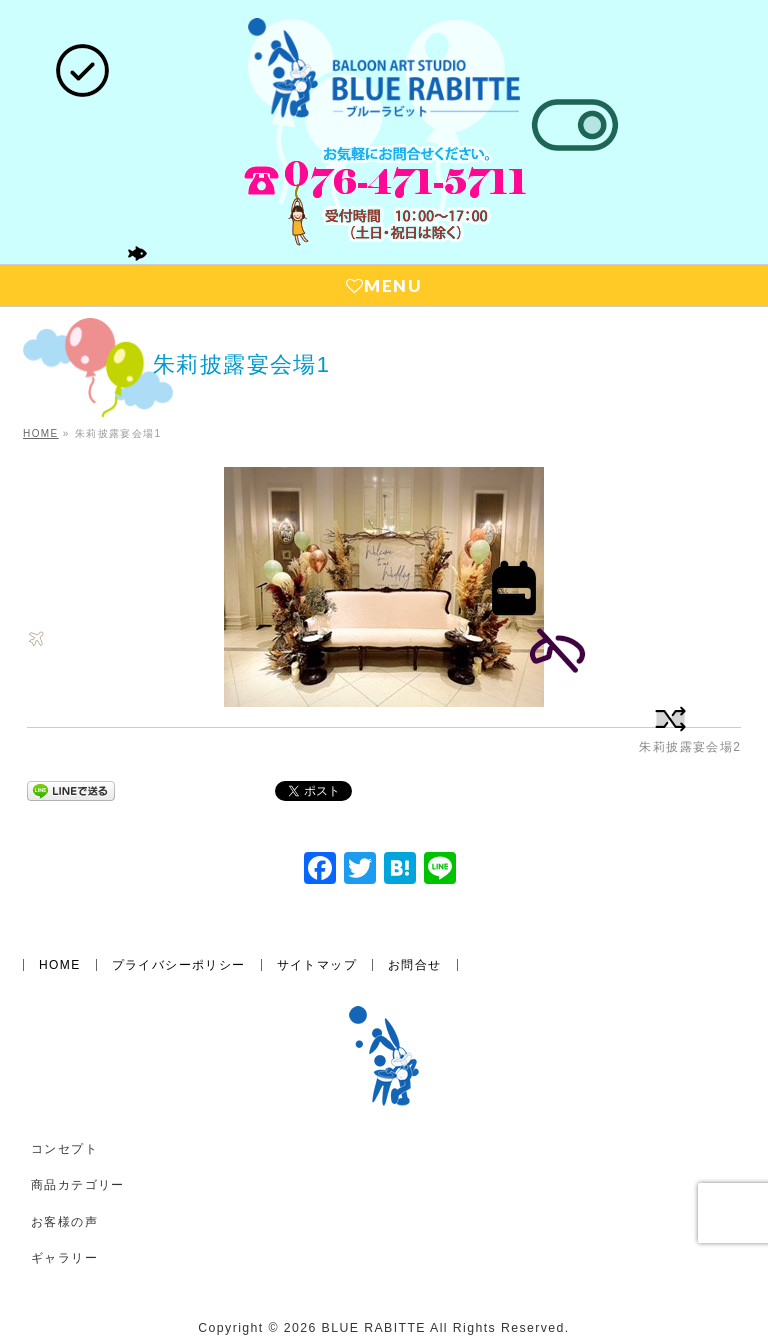 This screenshot has width=768, height=1337. Describe the element at coordinates (36, 638) in the screenshot. I see `enable airplane mode` at that location.